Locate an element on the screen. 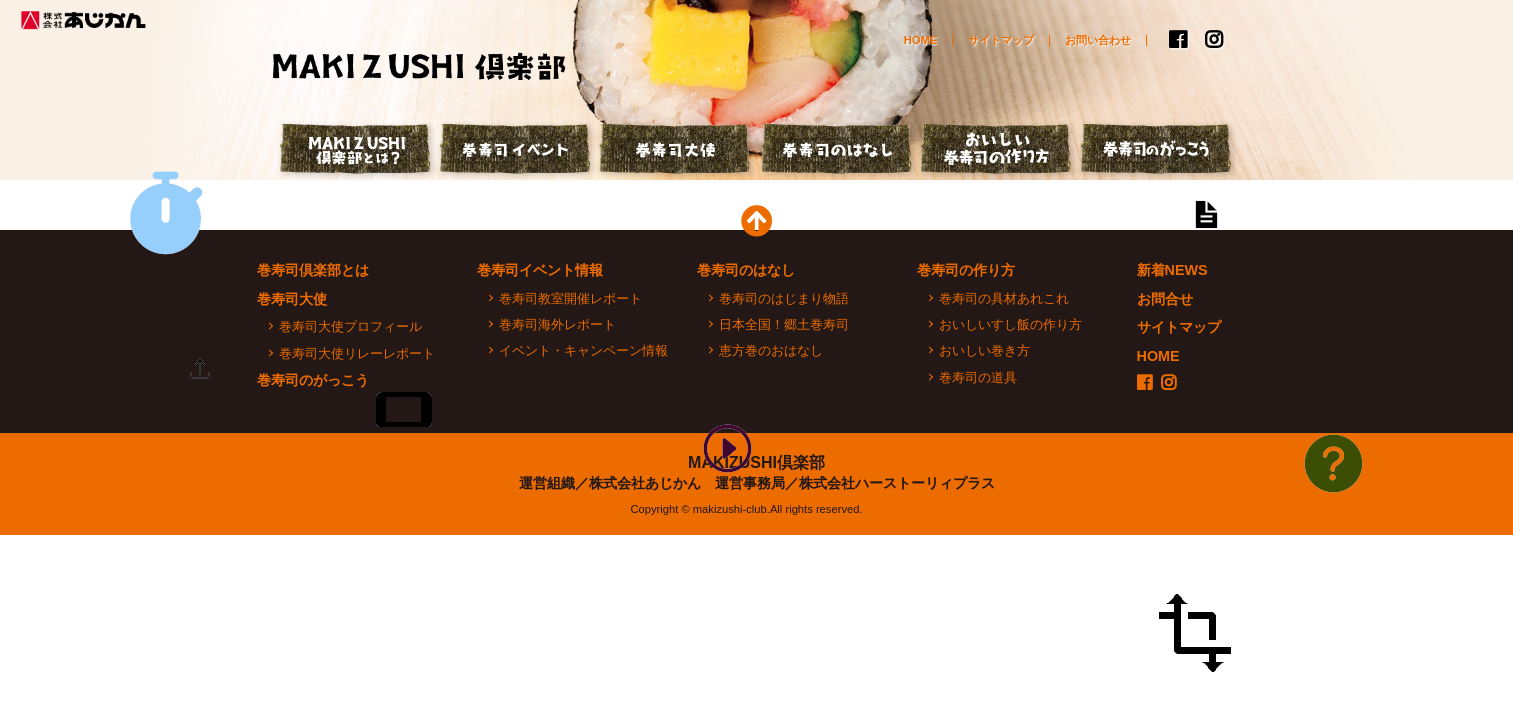  view document details is located at coordinates (1206, 214).